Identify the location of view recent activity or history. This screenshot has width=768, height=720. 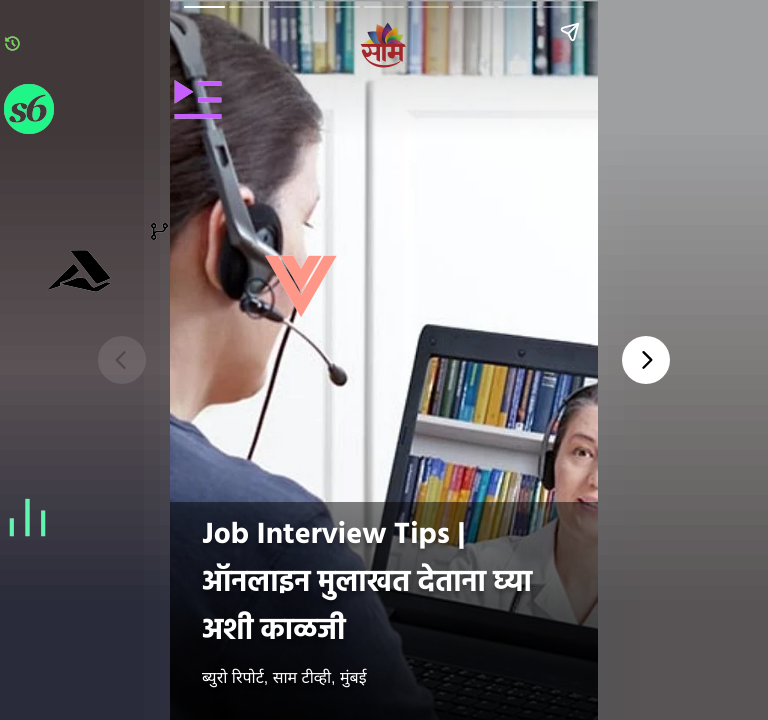
(12, 43).